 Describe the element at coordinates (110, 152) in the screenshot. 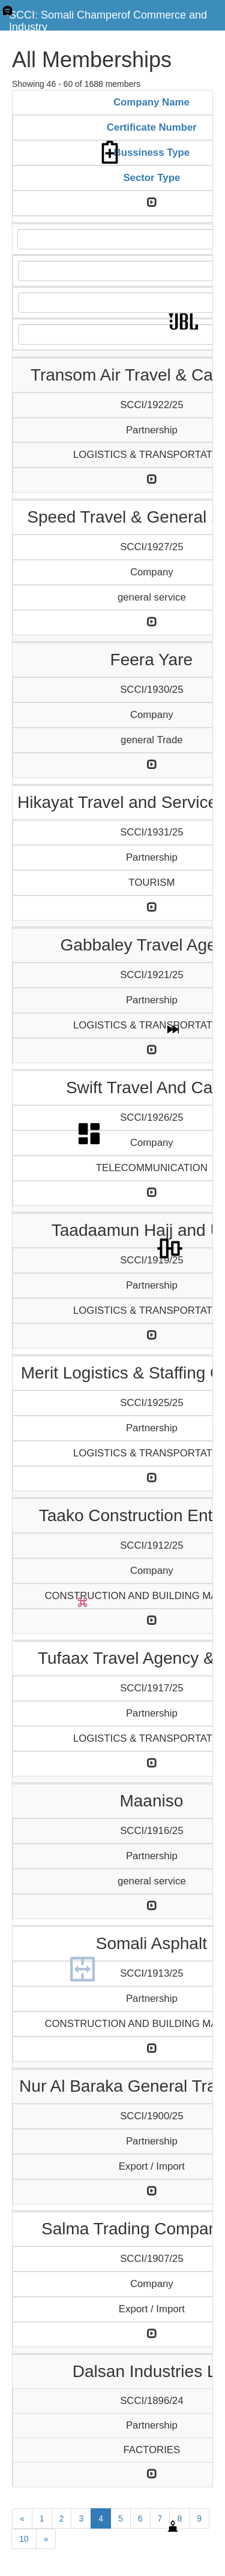

I see `enable battery saver mode` at that location.